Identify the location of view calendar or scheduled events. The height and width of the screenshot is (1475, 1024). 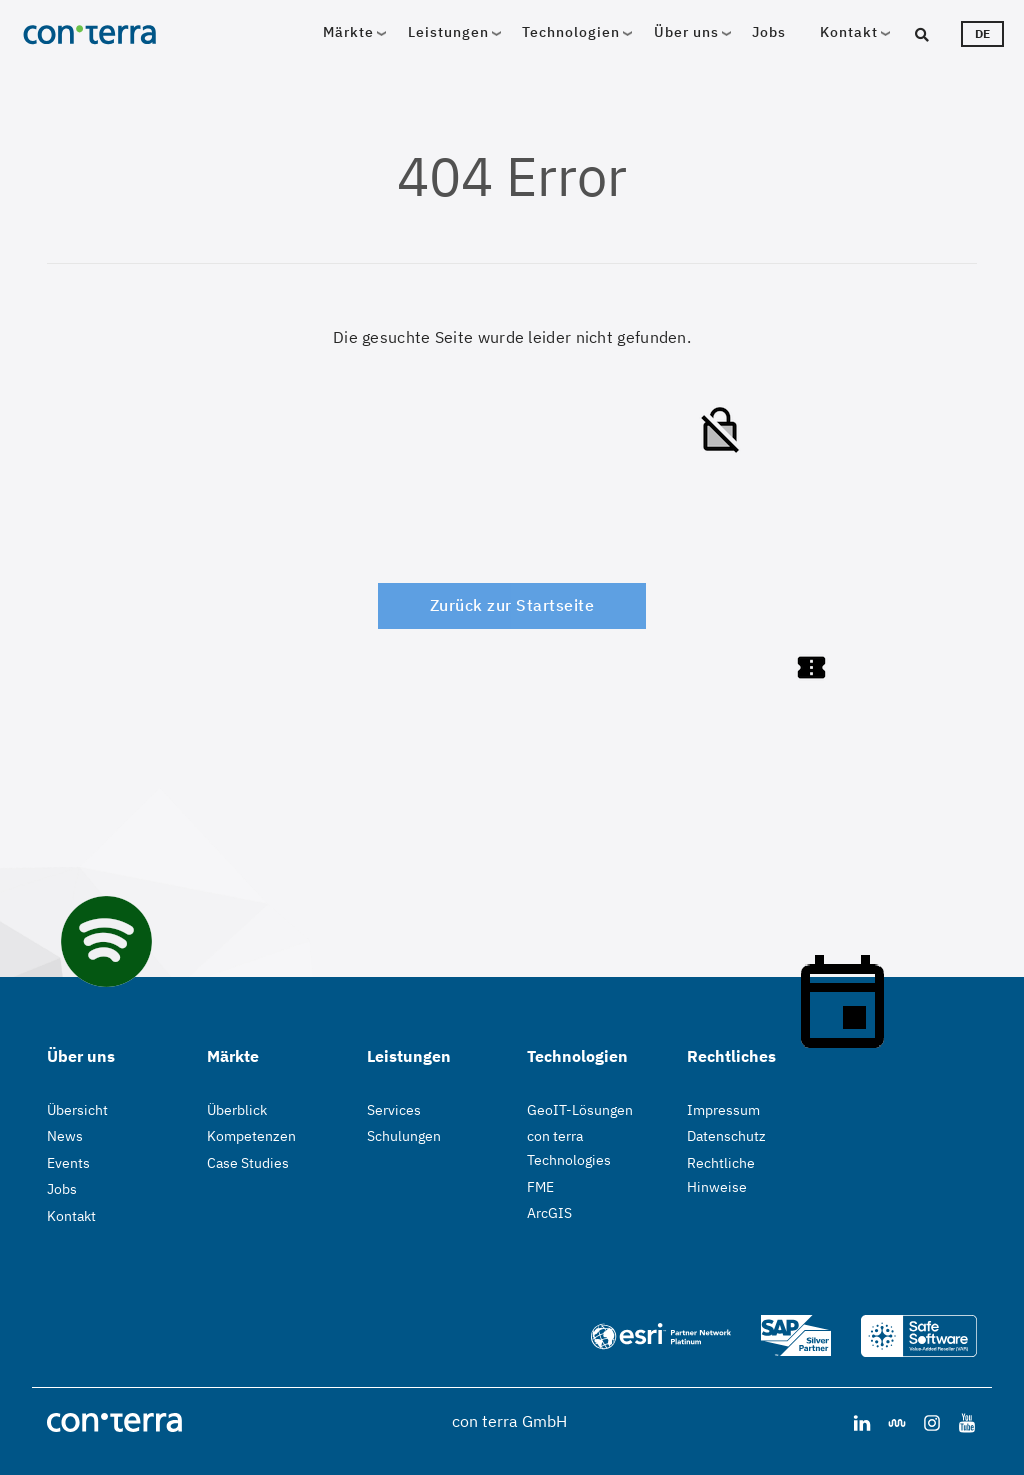
(842, 1001).